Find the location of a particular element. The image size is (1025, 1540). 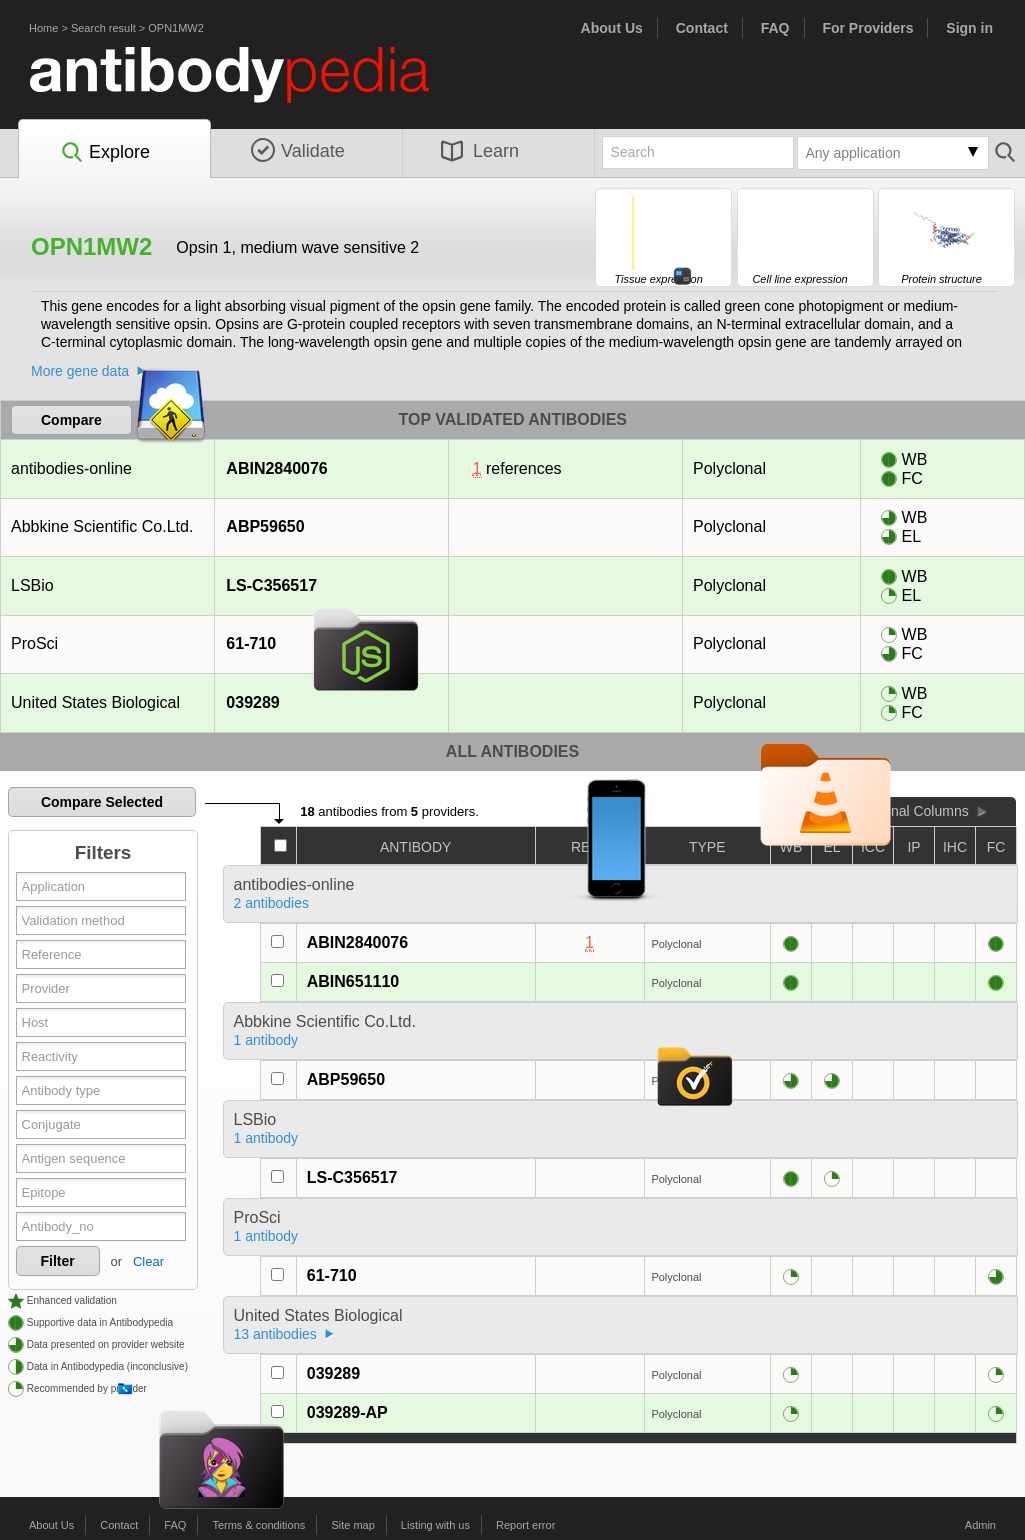

open wondershare mirrorgo files folder is located at coordinates (125, 1389).